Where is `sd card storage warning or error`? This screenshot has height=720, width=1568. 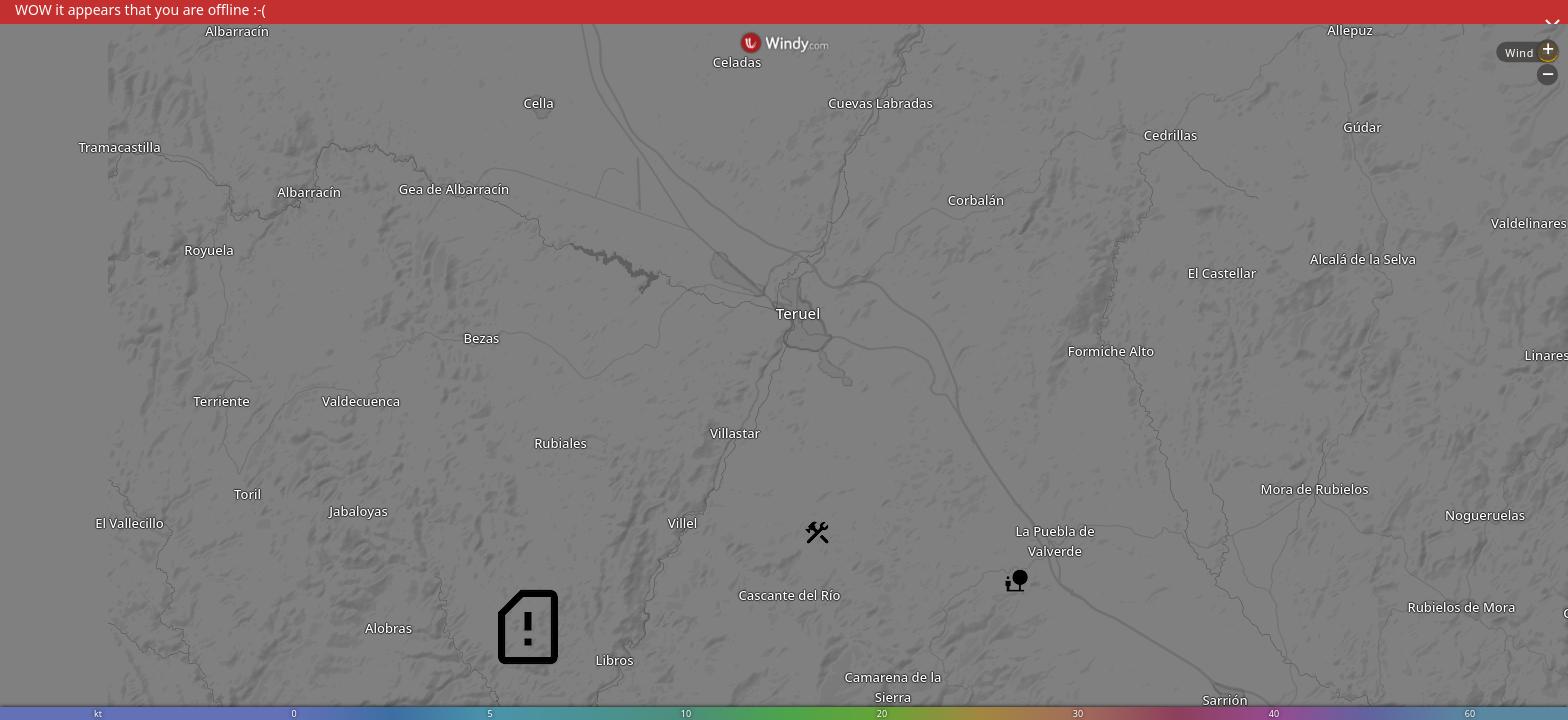
sd card storage warning or error is located at coordinates (528, 627).